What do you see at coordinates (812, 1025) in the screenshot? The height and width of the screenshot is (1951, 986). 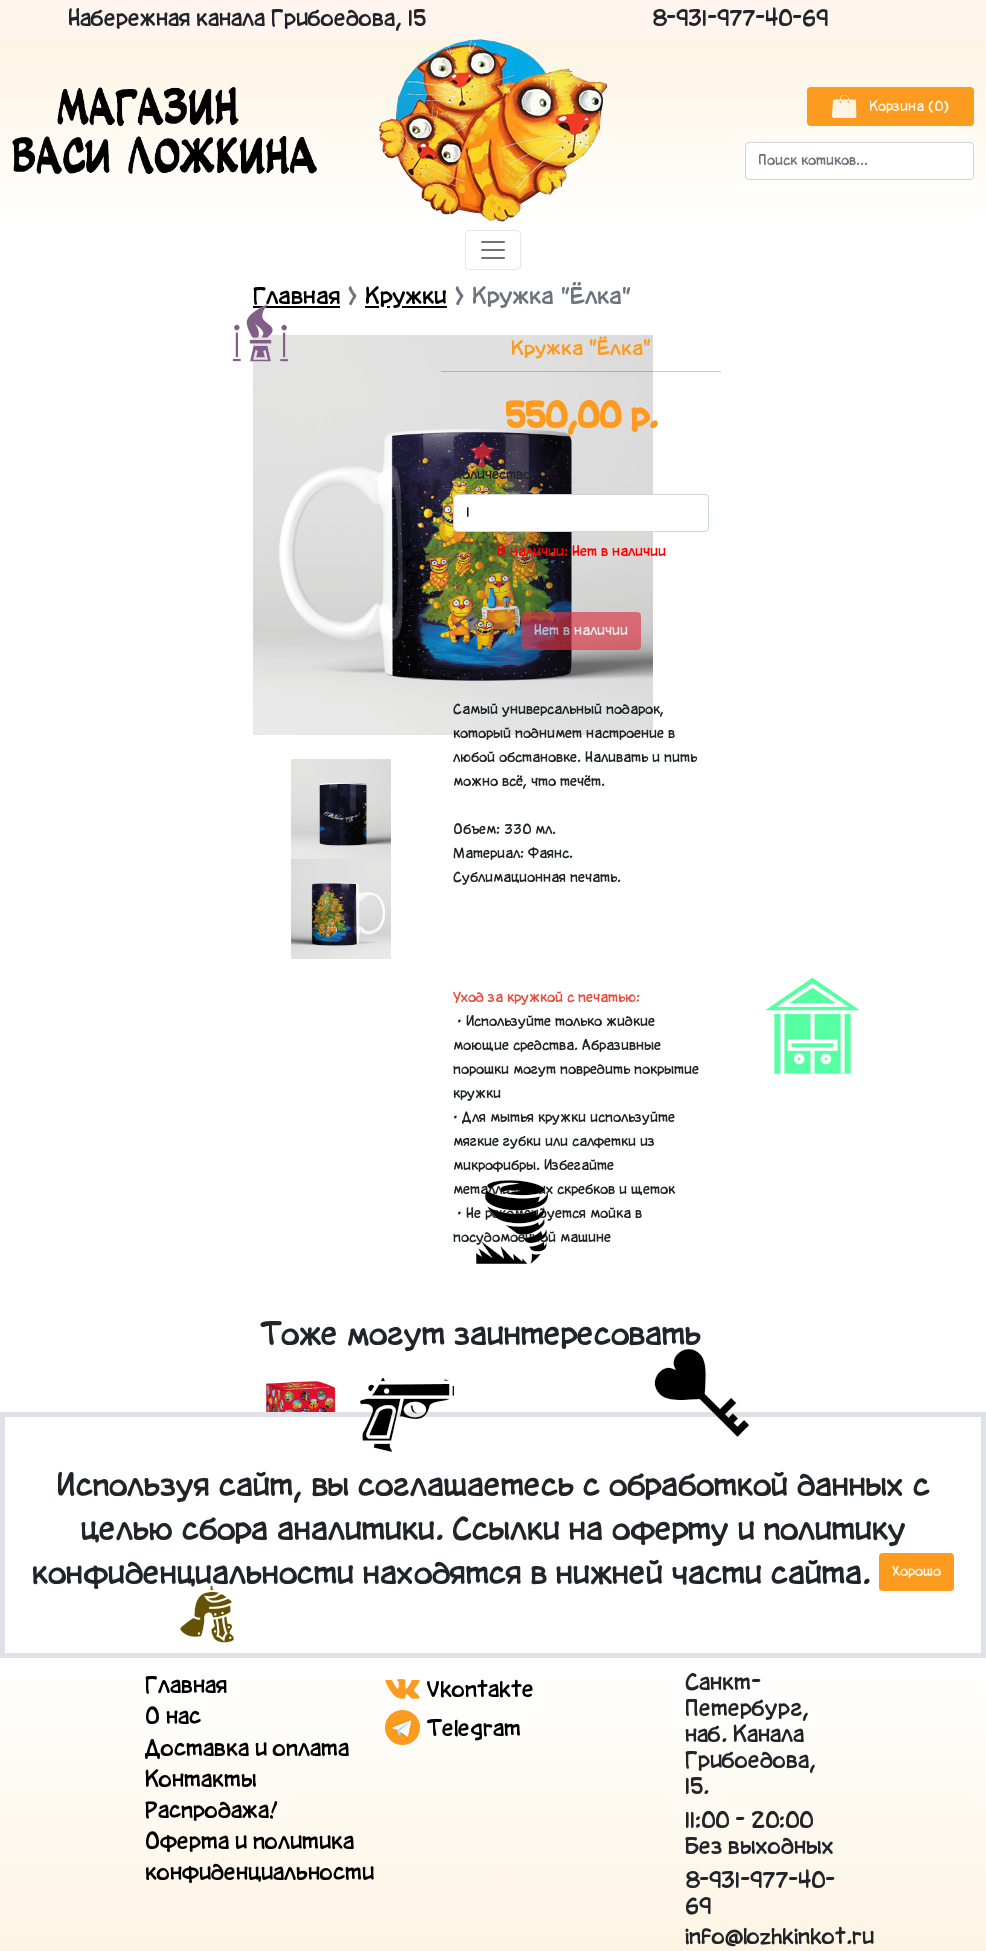 I see `access temple or shrine location` at bounding box center [812, 1025].